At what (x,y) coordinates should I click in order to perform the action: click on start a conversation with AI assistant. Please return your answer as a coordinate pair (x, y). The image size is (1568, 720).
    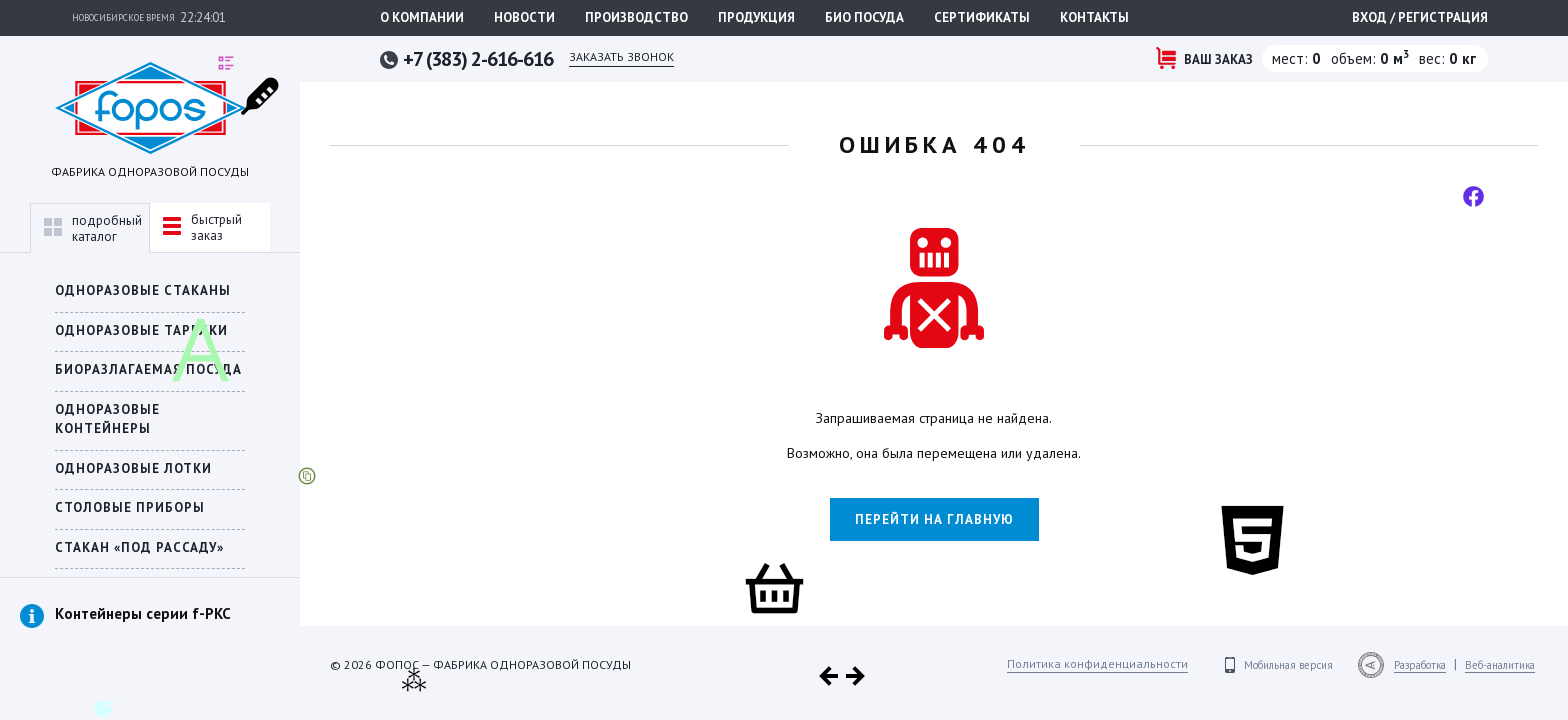
    Looking at the image, I should click on (103, 709).